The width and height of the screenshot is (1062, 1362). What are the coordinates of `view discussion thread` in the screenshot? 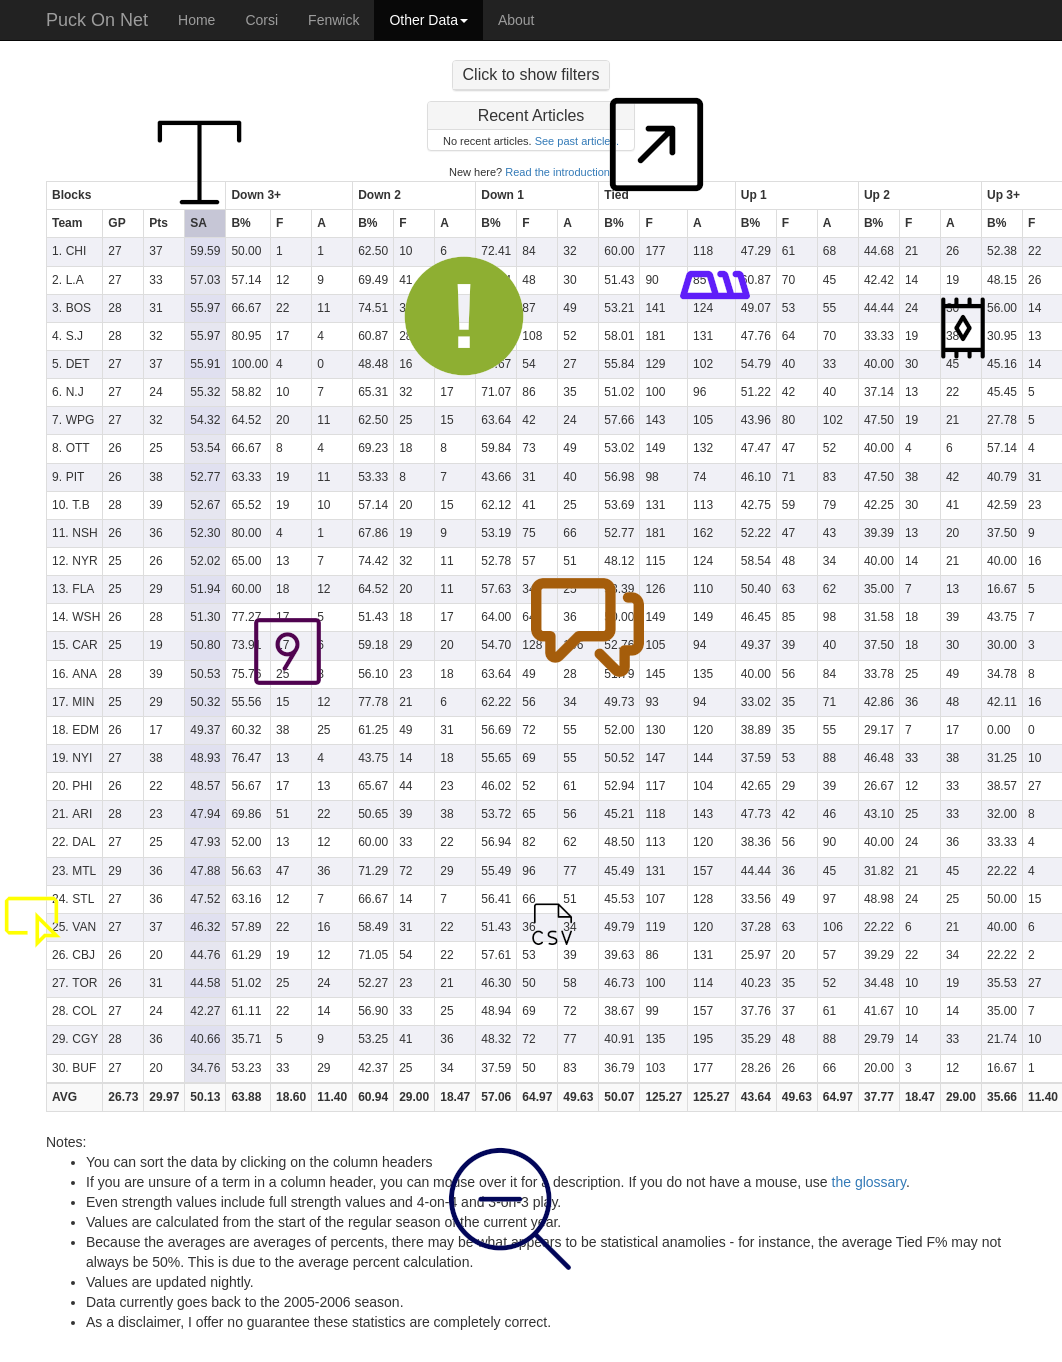 It's located at (587, 627).